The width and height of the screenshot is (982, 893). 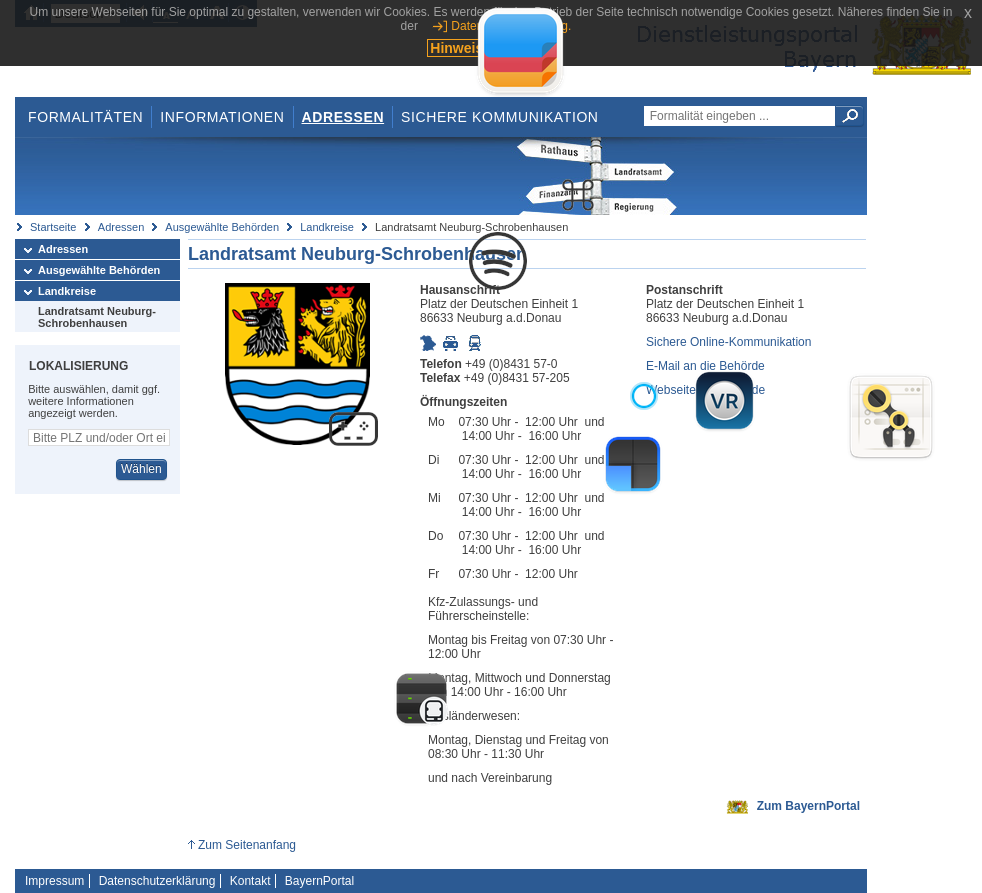 I want to click on open buho app for mac, so click(x=520, y=50).